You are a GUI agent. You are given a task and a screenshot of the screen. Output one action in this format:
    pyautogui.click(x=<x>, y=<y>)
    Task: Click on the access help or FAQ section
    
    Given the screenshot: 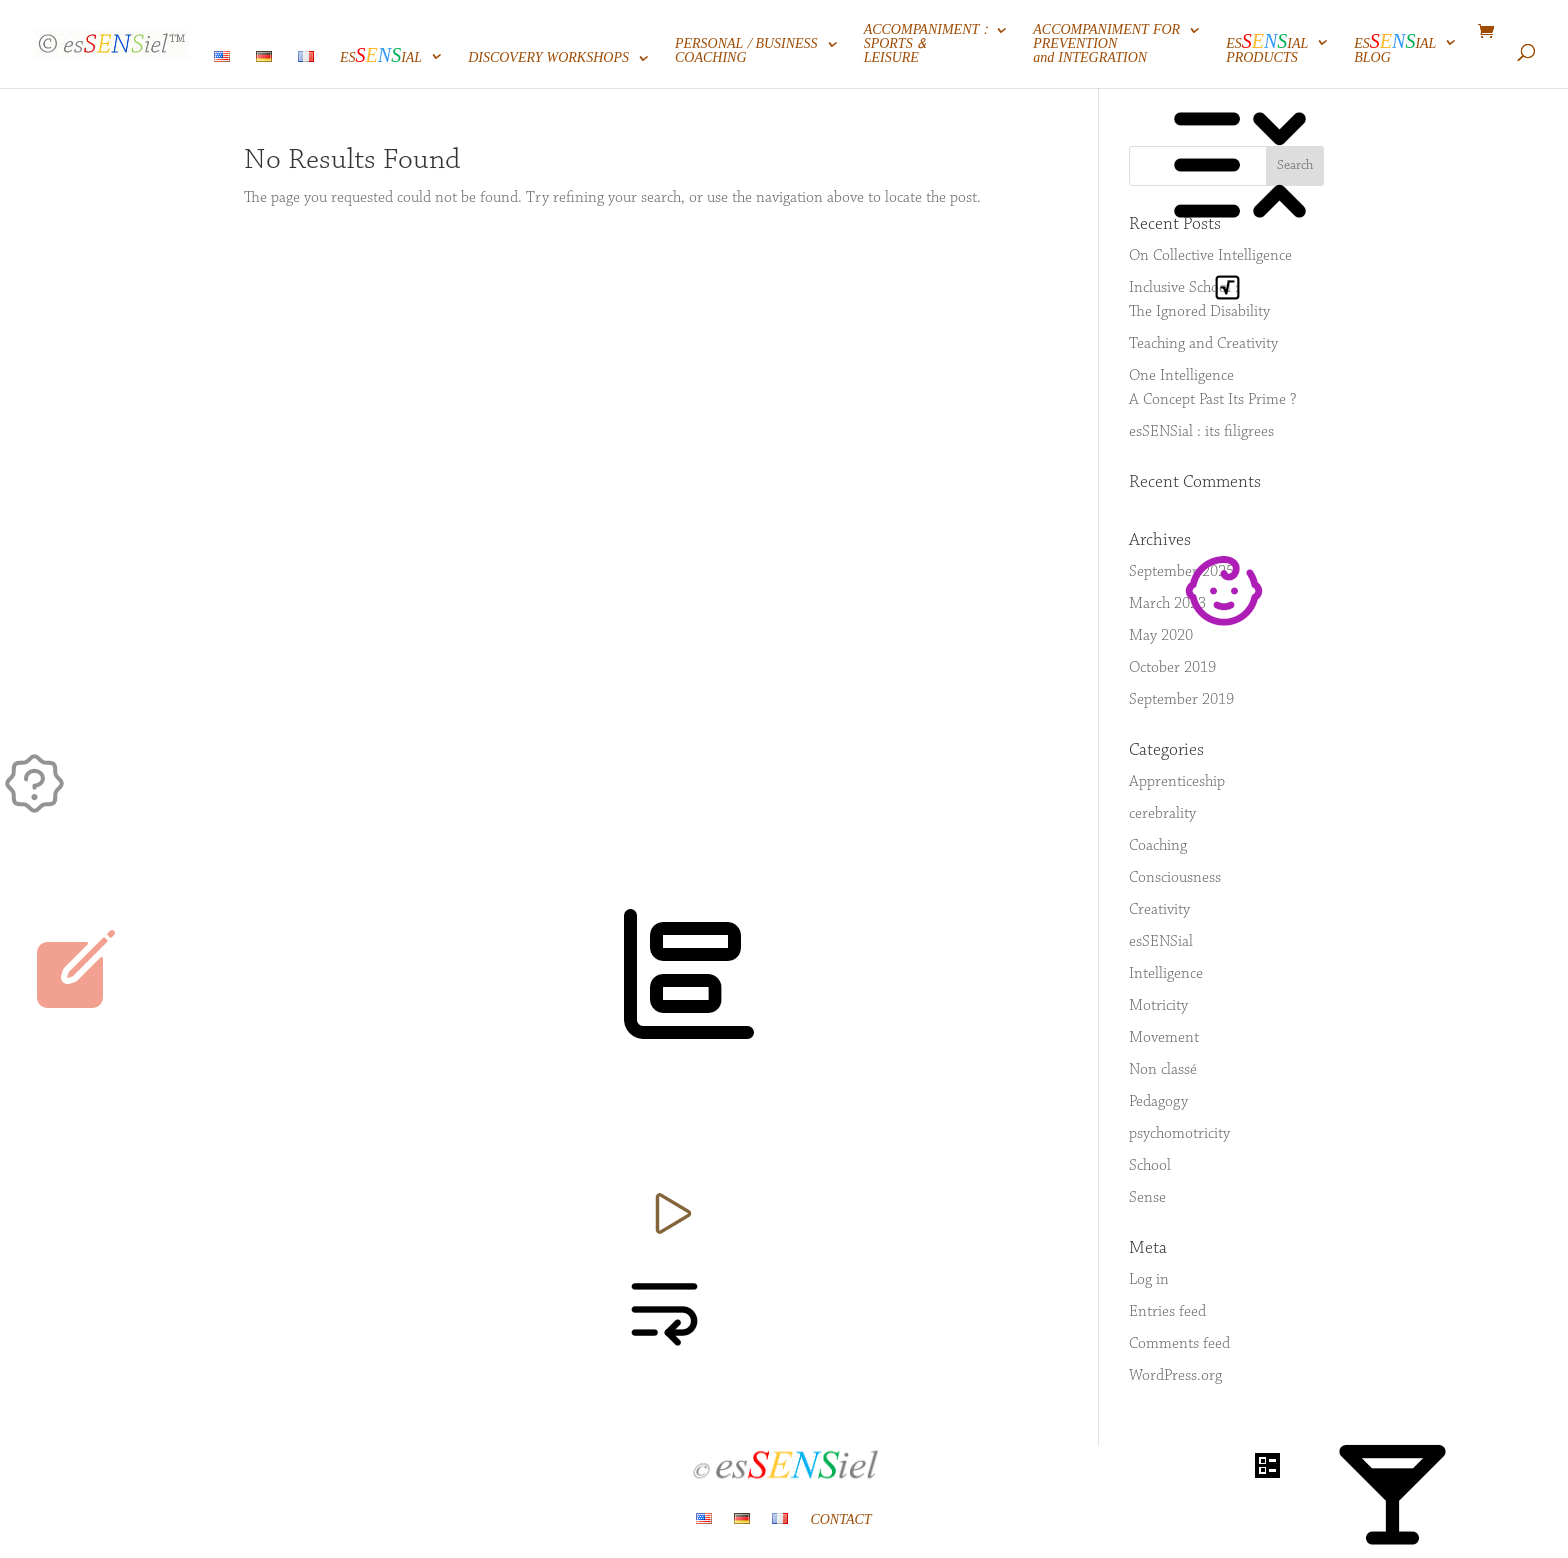 What is the action you would take?
    pyautogui.click(x=34, y=783)
    